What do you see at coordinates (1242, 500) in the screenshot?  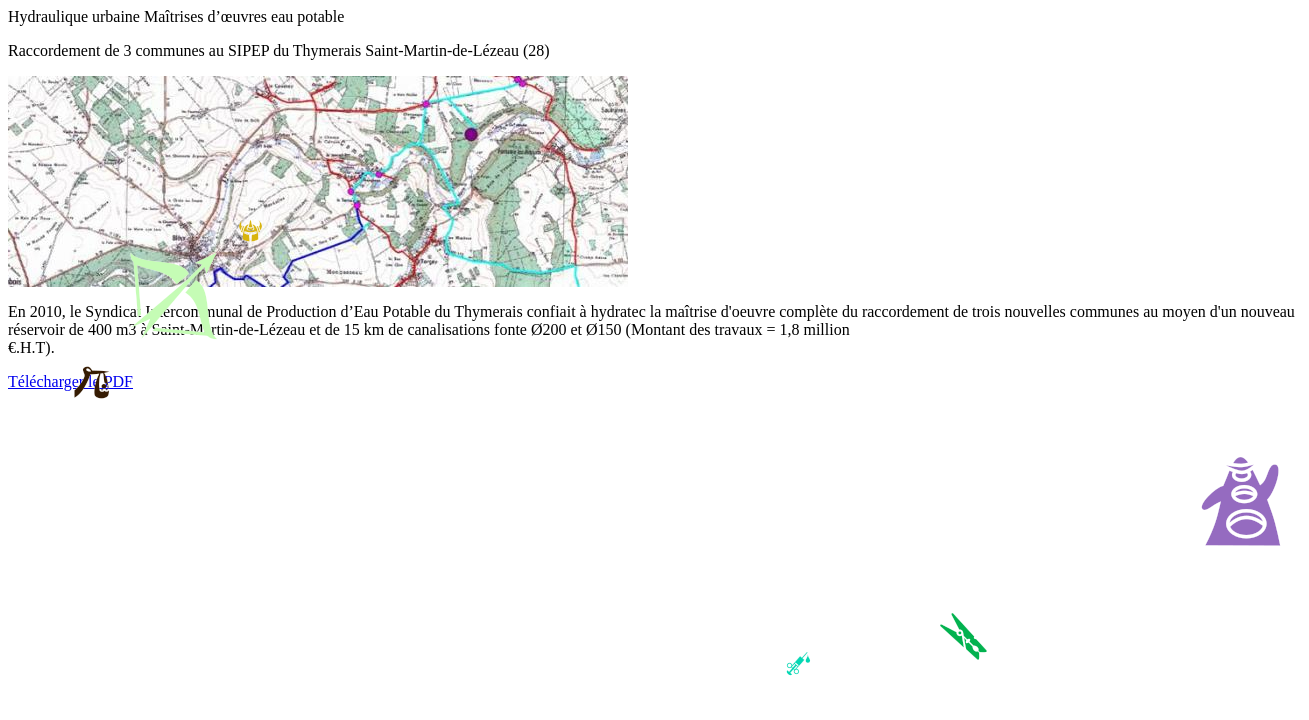 I see `icon representing a tentacle creature or monster in a game` at bounding box center [1242, 500].